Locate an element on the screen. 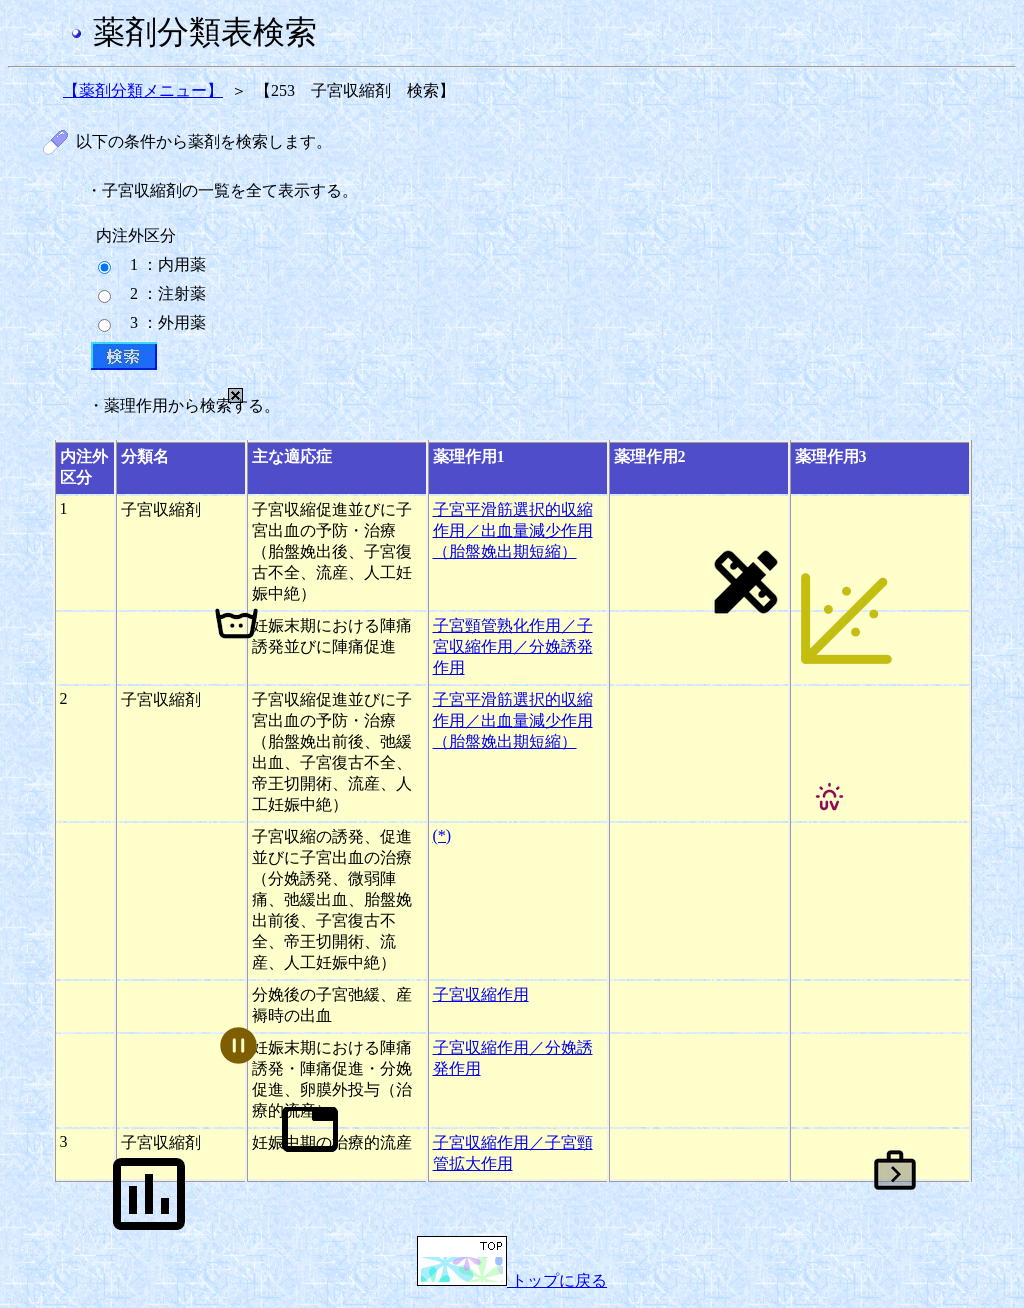 This screenshot has width=1024, height=1308. view covariate analysis chart is located at coordinates (846, 618).